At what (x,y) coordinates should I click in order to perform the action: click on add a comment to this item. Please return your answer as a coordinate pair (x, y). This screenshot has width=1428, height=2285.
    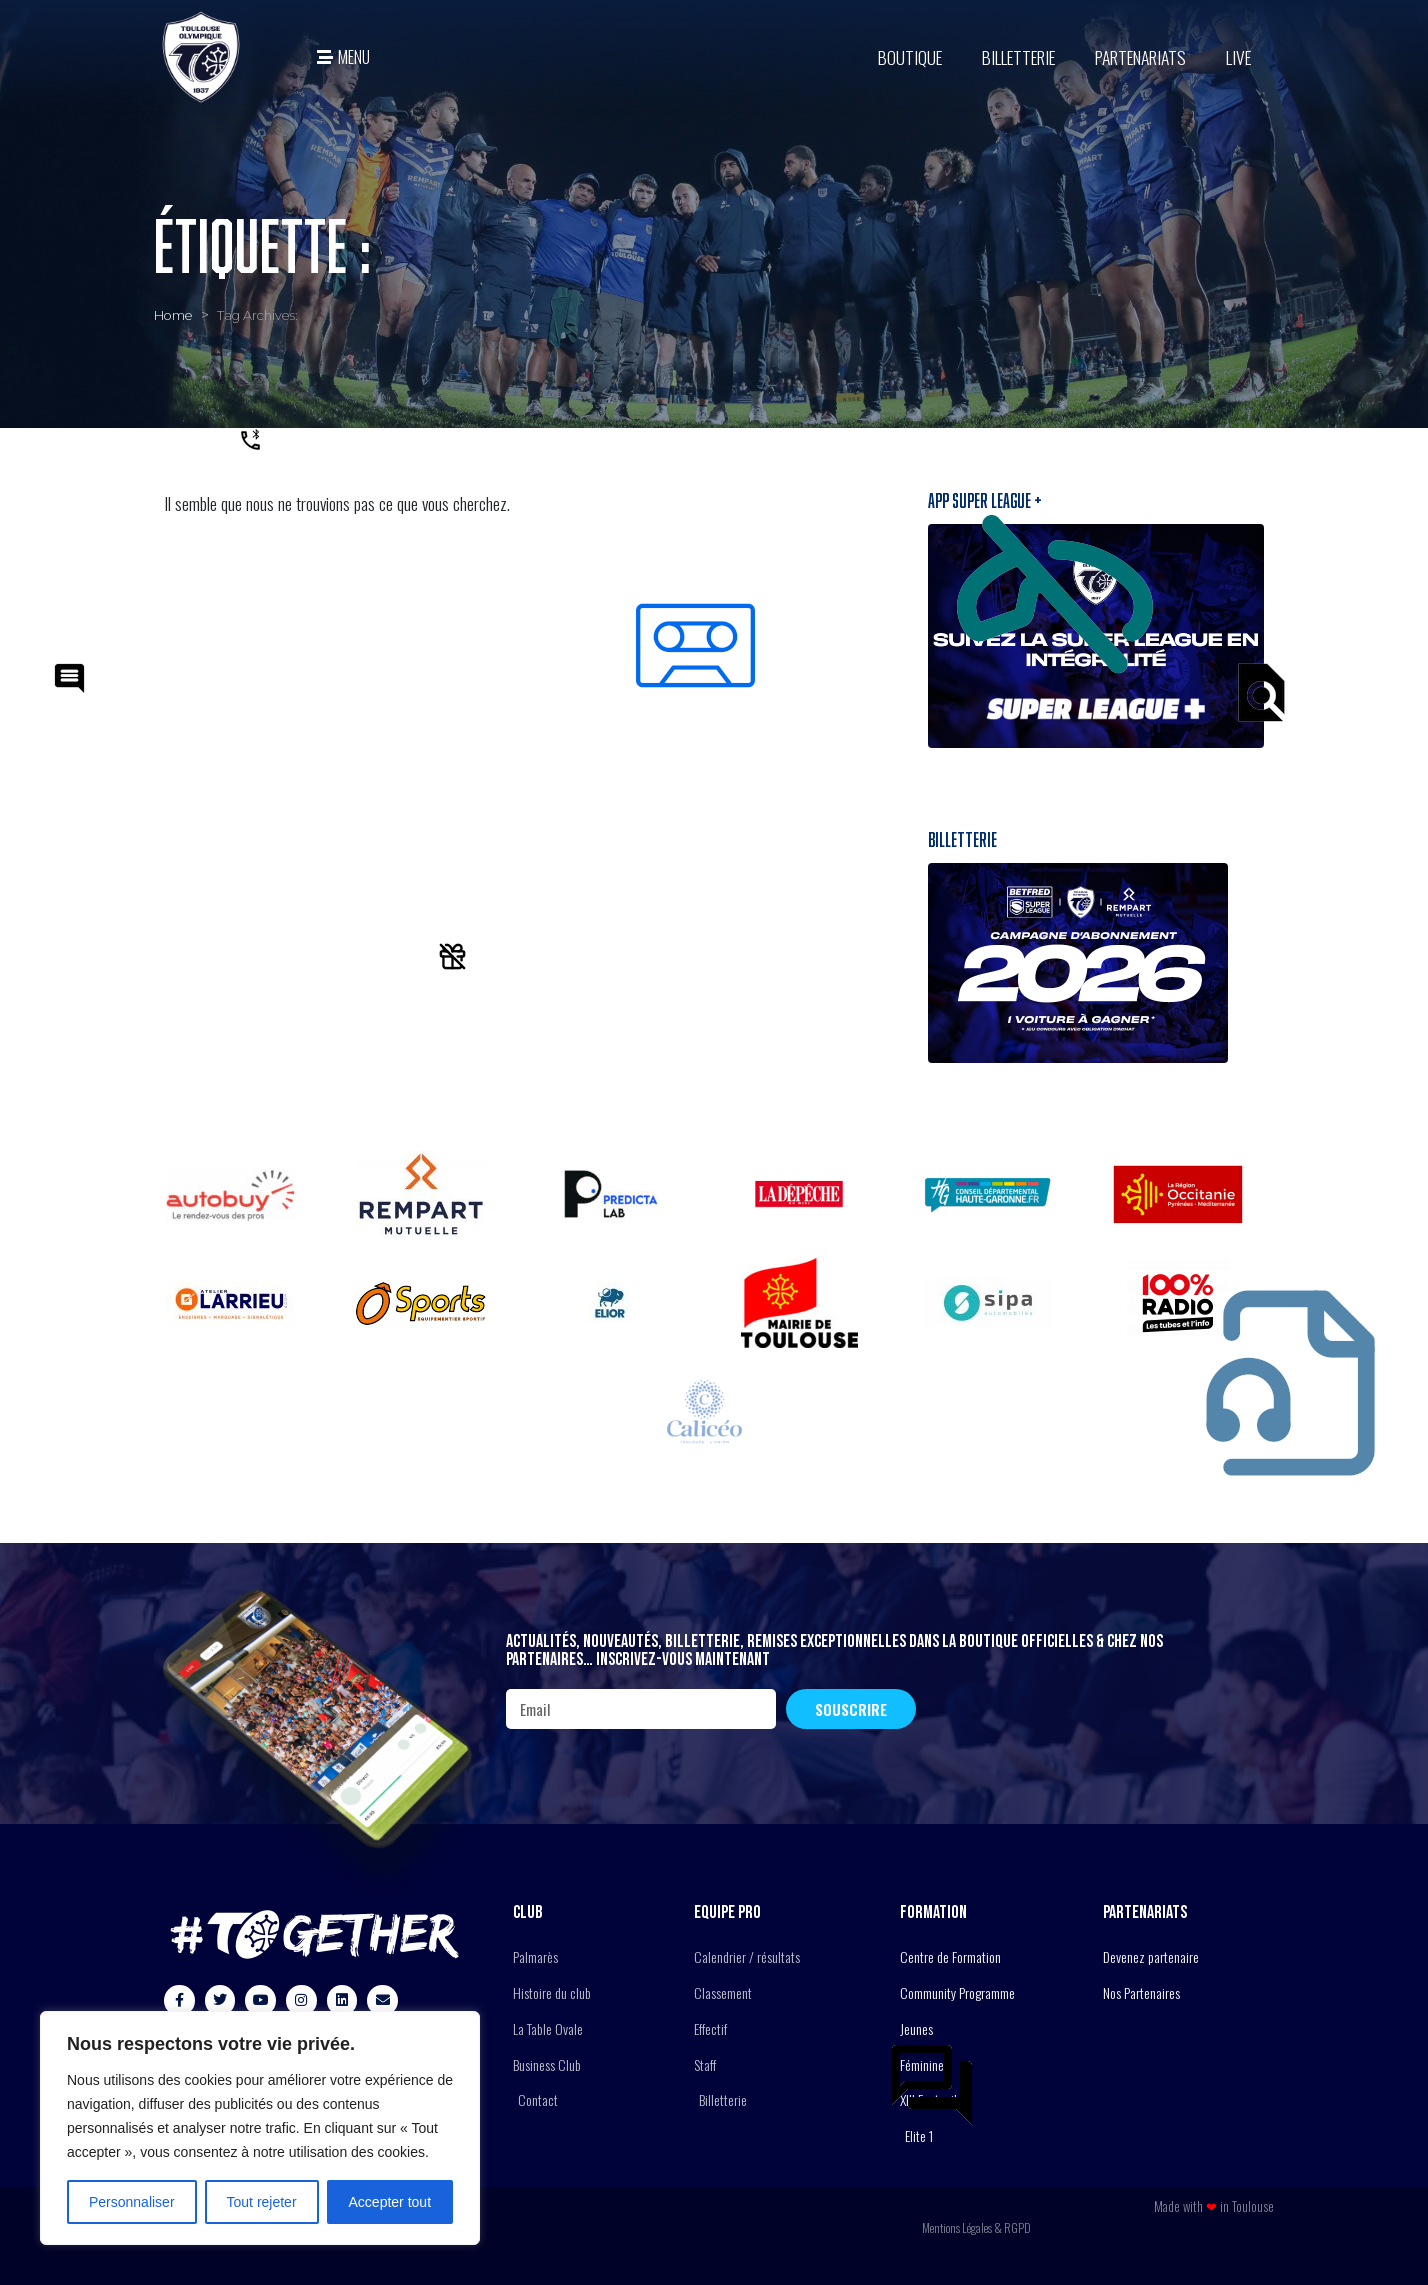
    Looking at the image, I should click on (69, 678).